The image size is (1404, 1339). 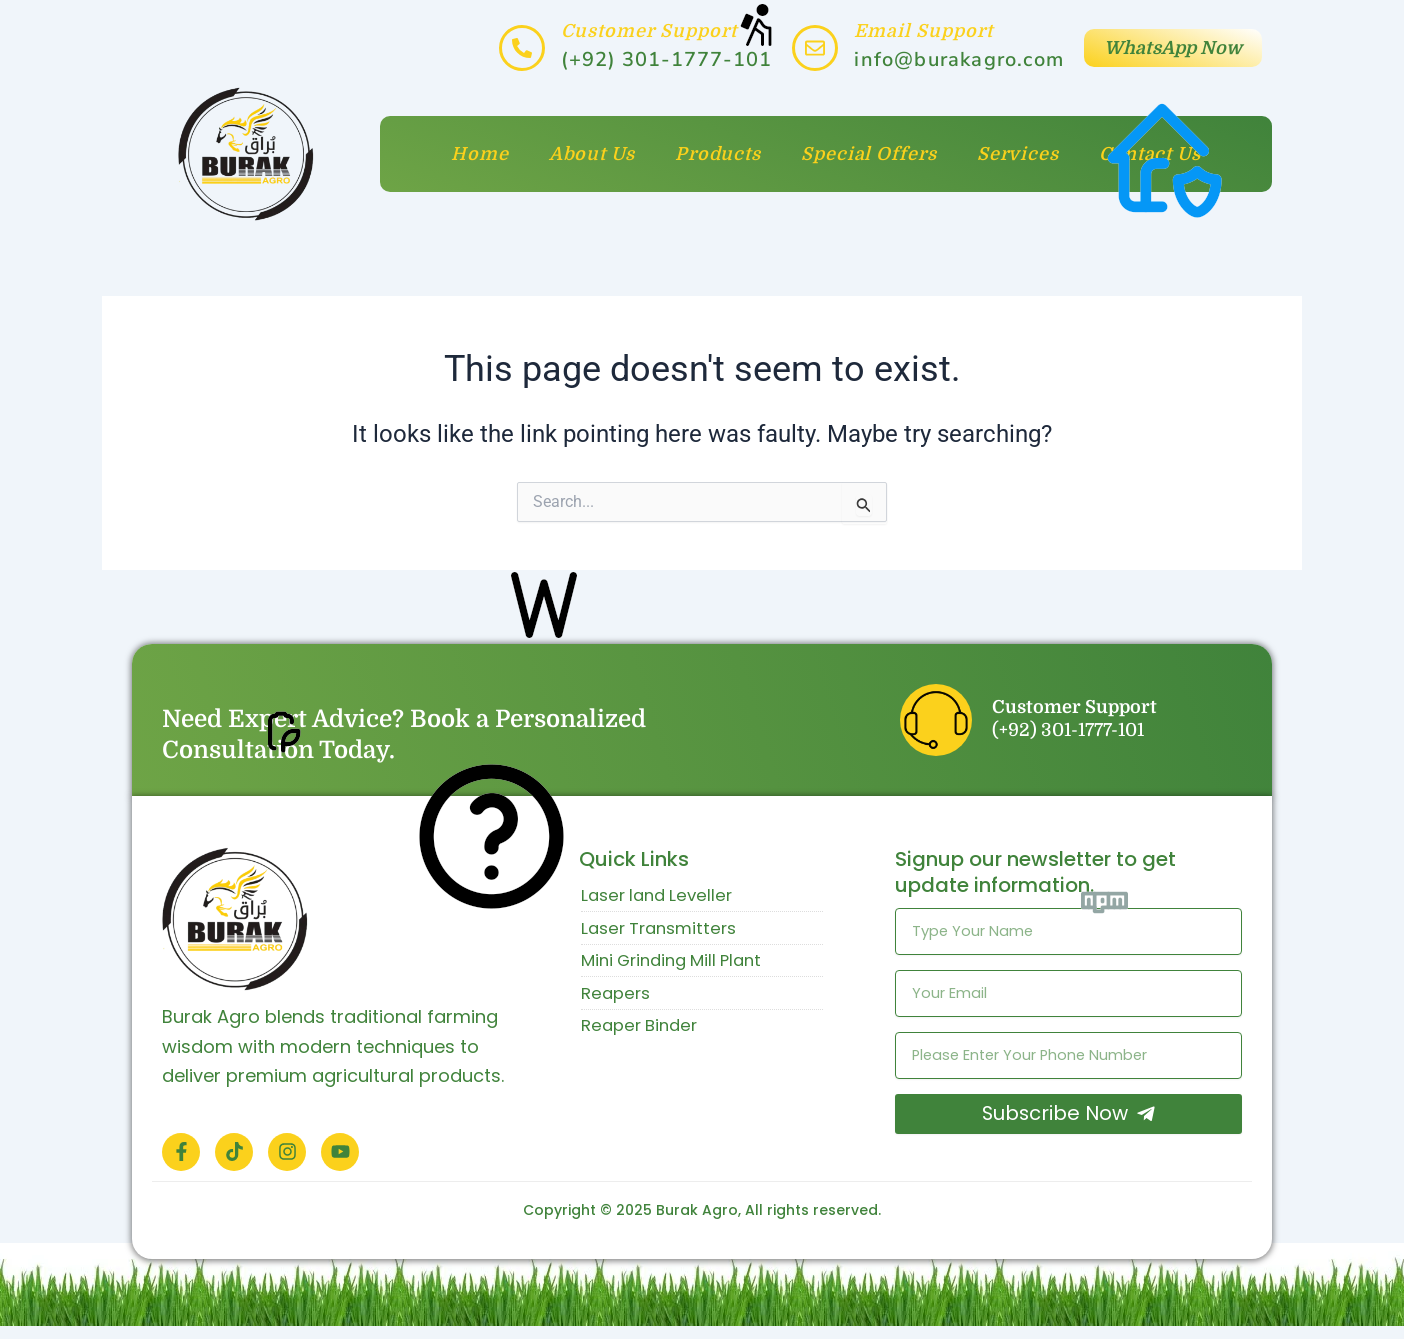 I want to click on access hiking trails or outdoor activities, so click(x=758, y=25).